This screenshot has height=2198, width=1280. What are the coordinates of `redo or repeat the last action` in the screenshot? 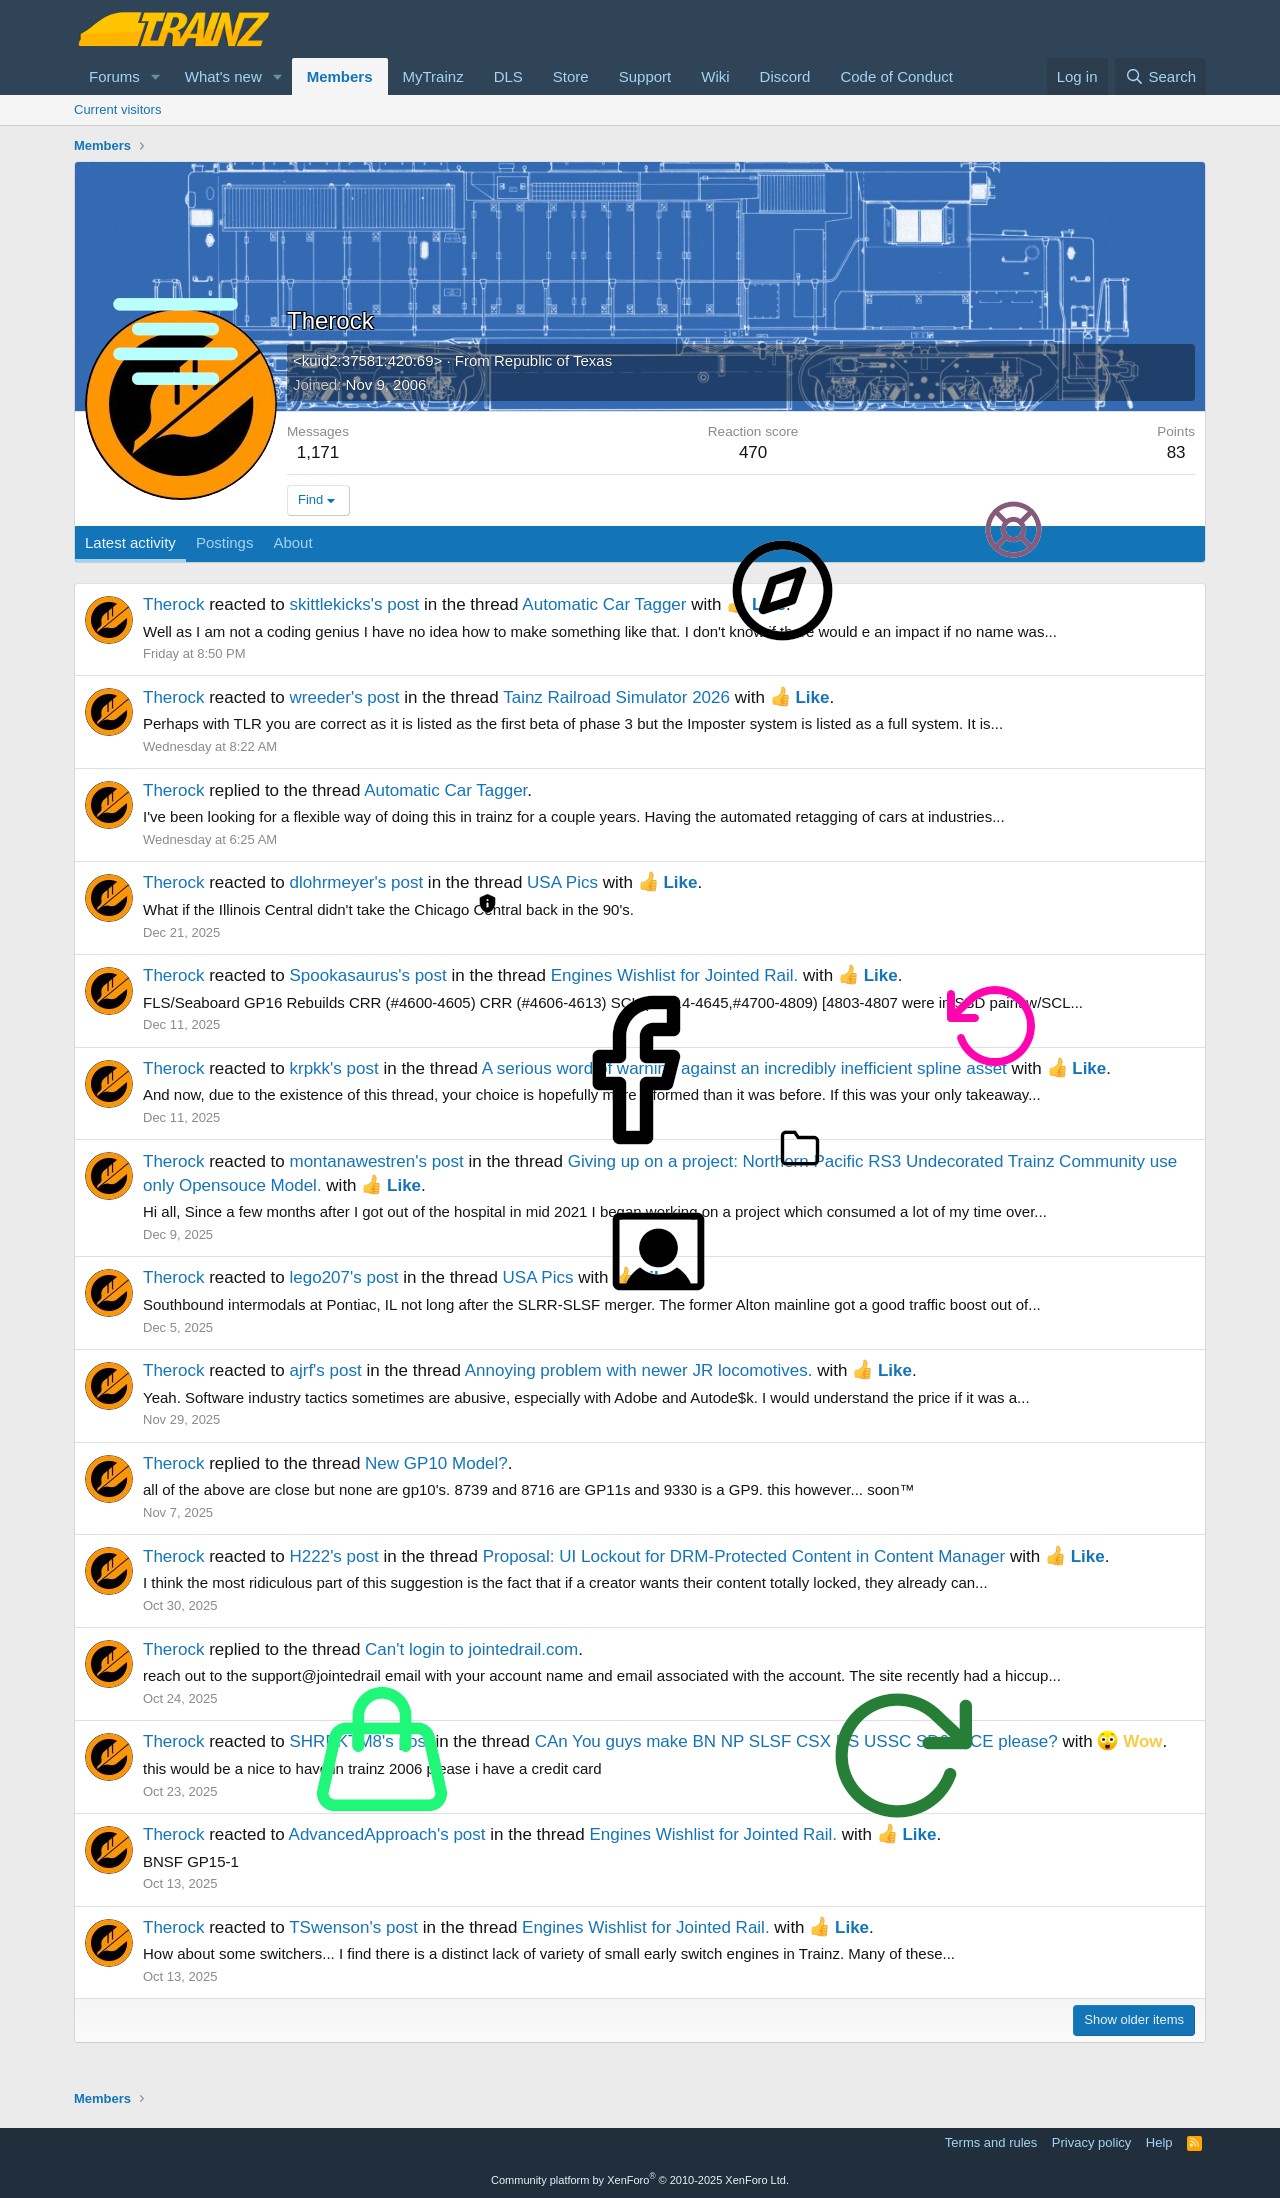 It's located at (897, 1755).